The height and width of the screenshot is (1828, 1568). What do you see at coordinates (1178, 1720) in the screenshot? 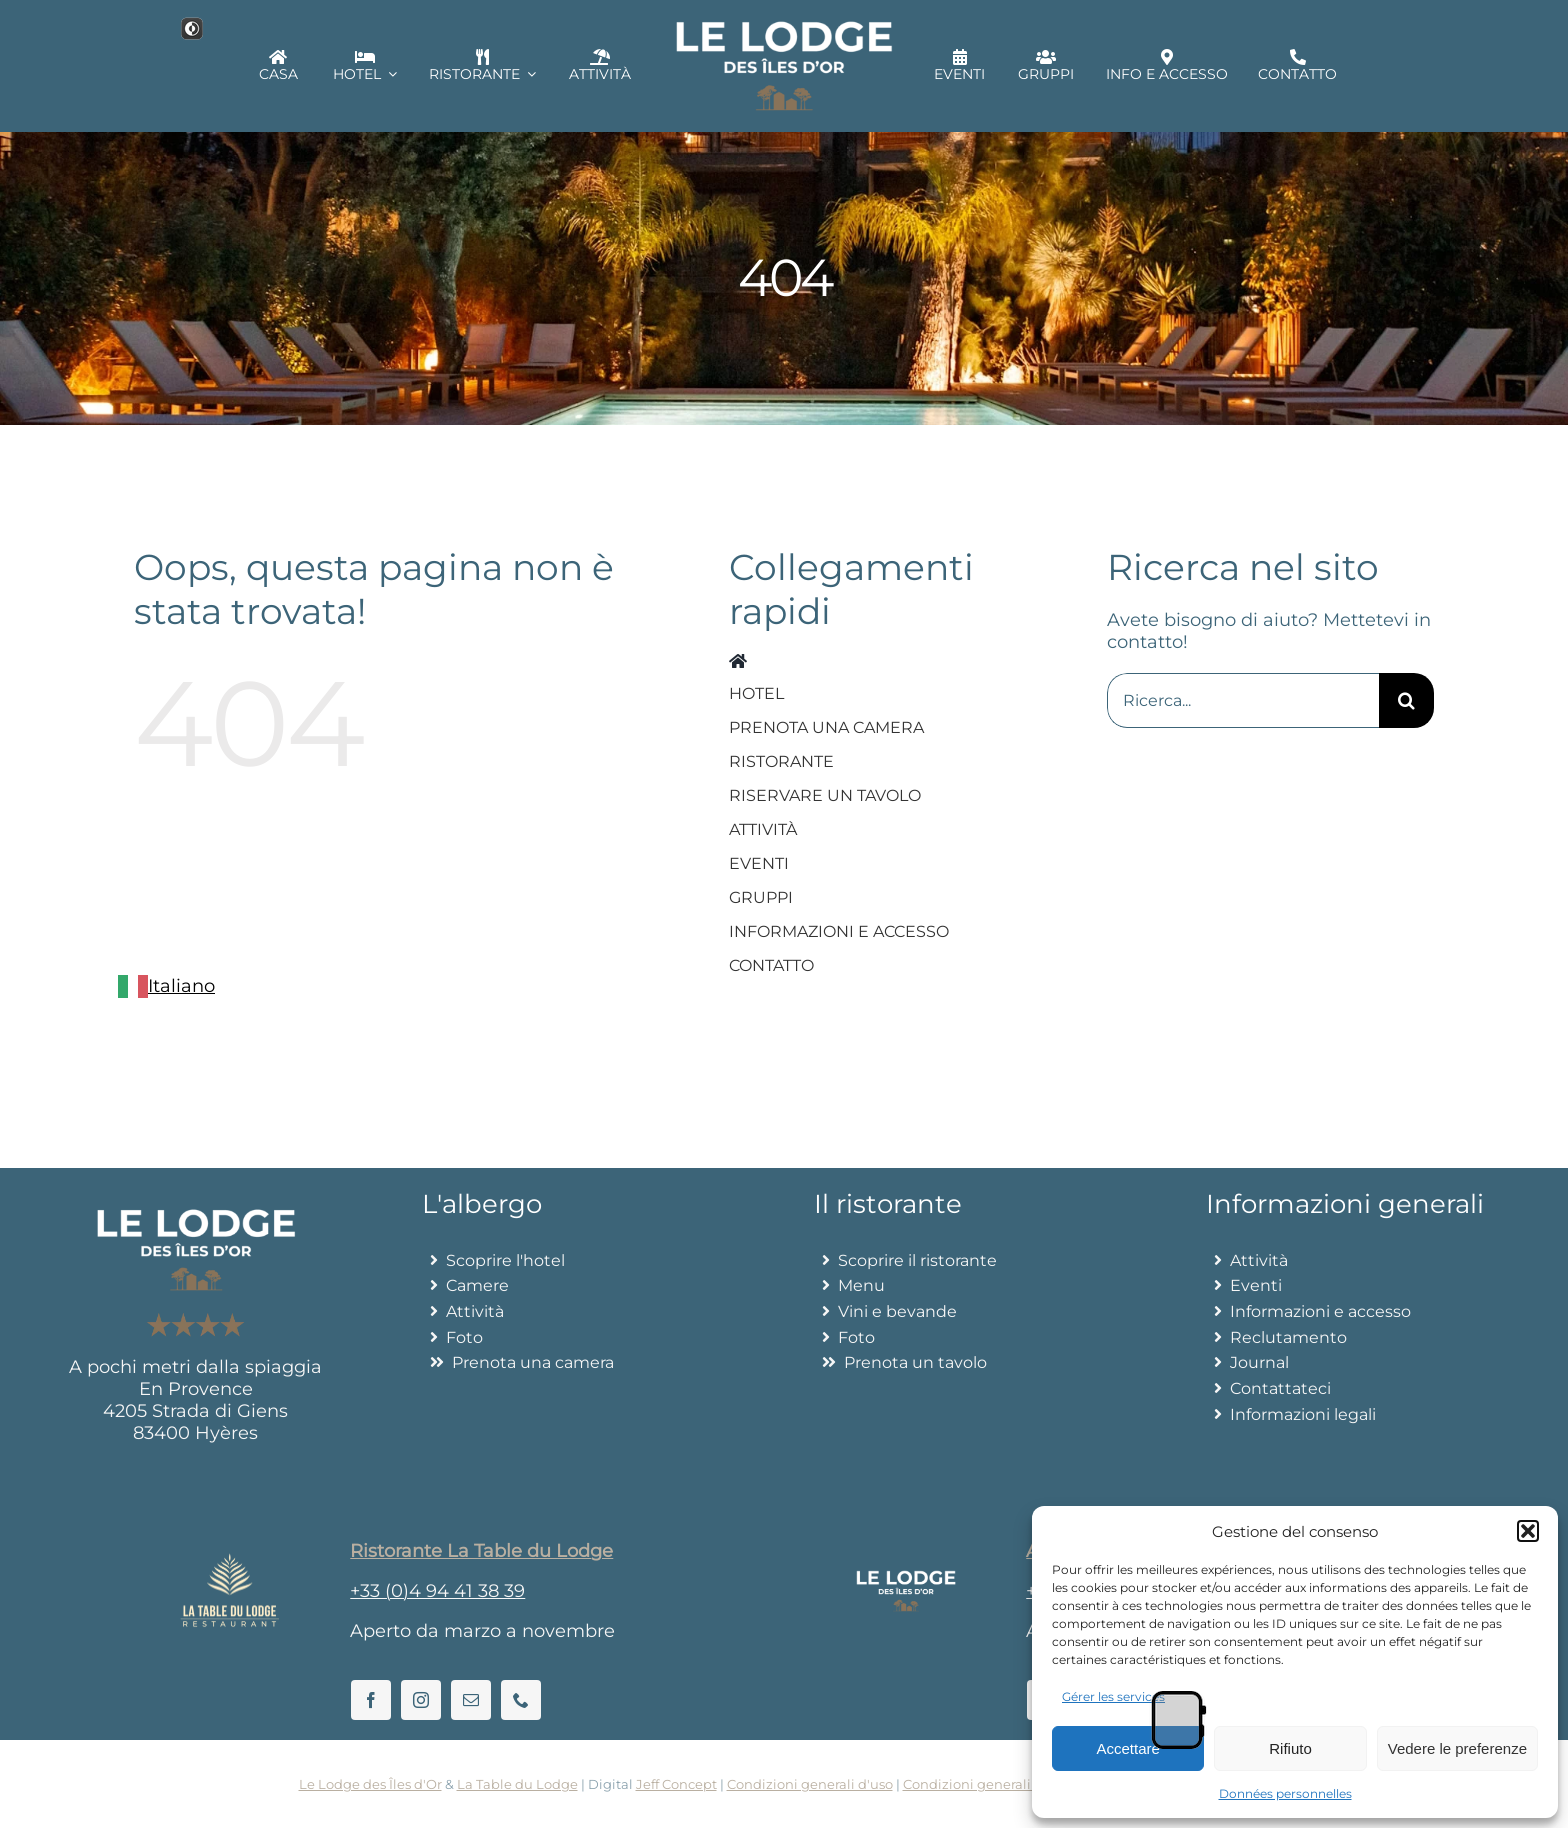
I see `view connected Apple Watch in sidebar` at bounding box center [1178, 1720].